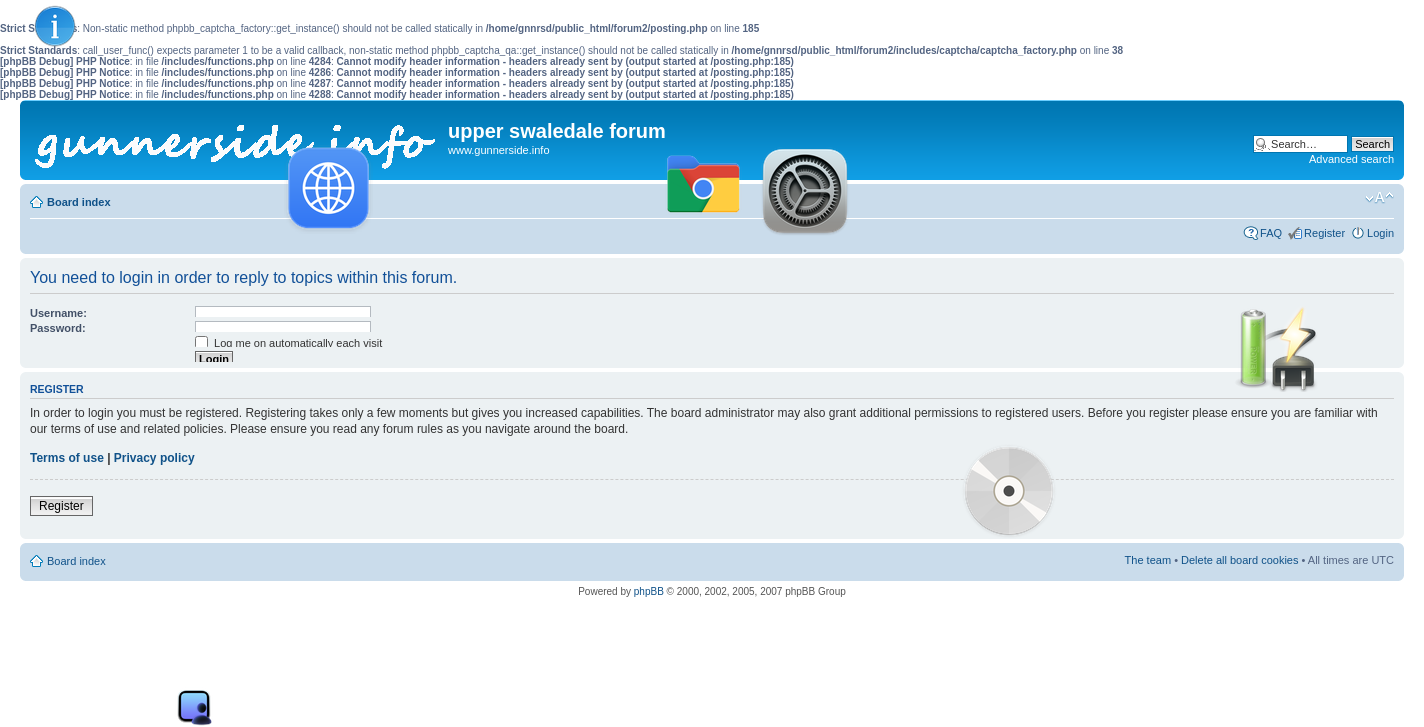  I want to click on open system settings or preferences, so click(805, 191).